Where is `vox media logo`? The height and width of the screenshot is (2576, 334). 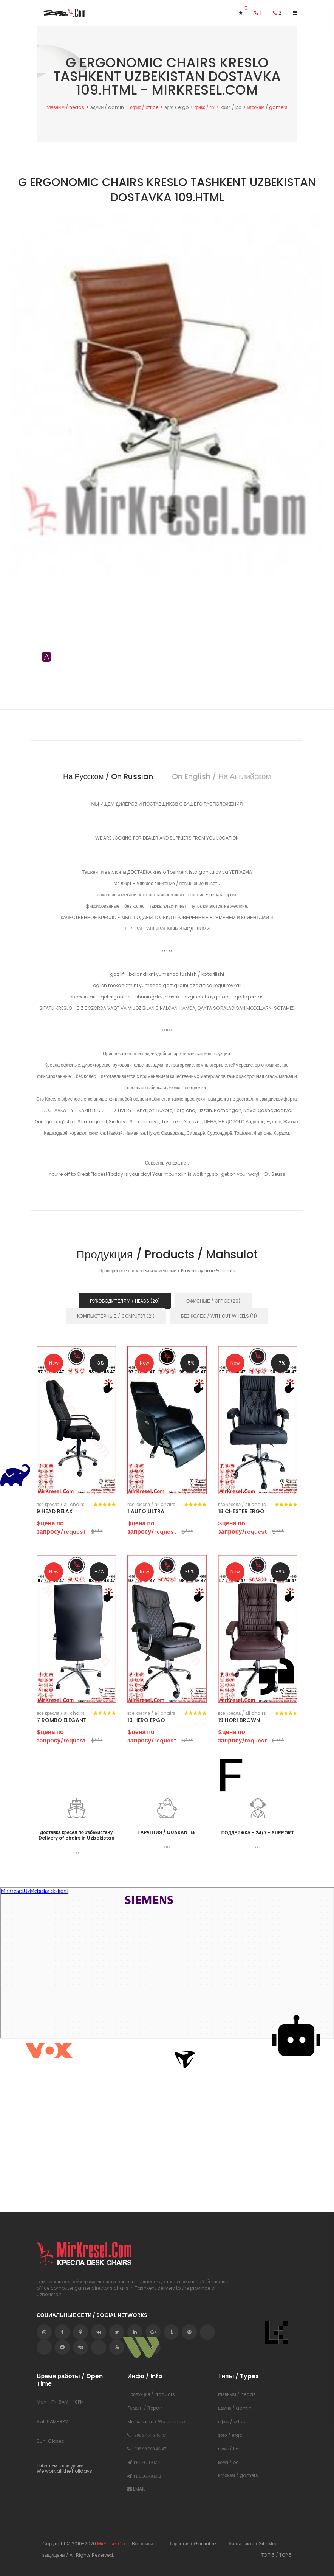 vox media logo is located at coordinates (49, 2051).